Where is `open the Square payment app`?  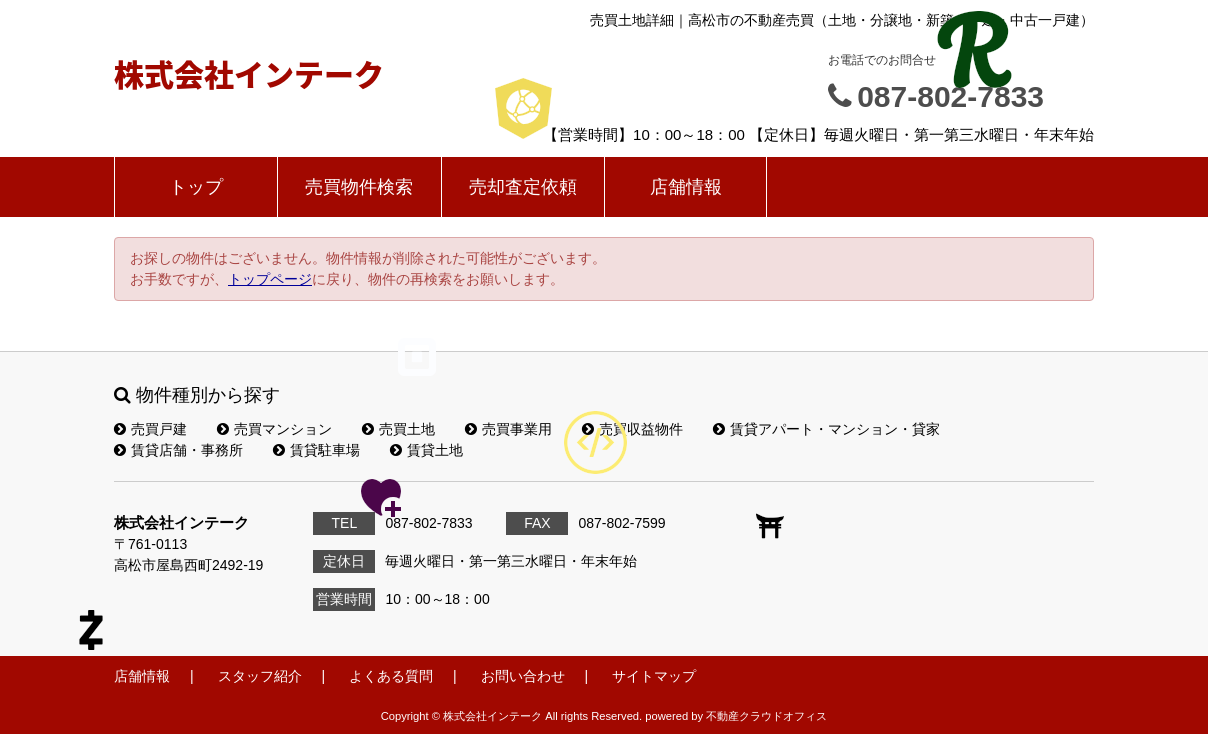 open the Square payment app is located at coordinates (417, 357).